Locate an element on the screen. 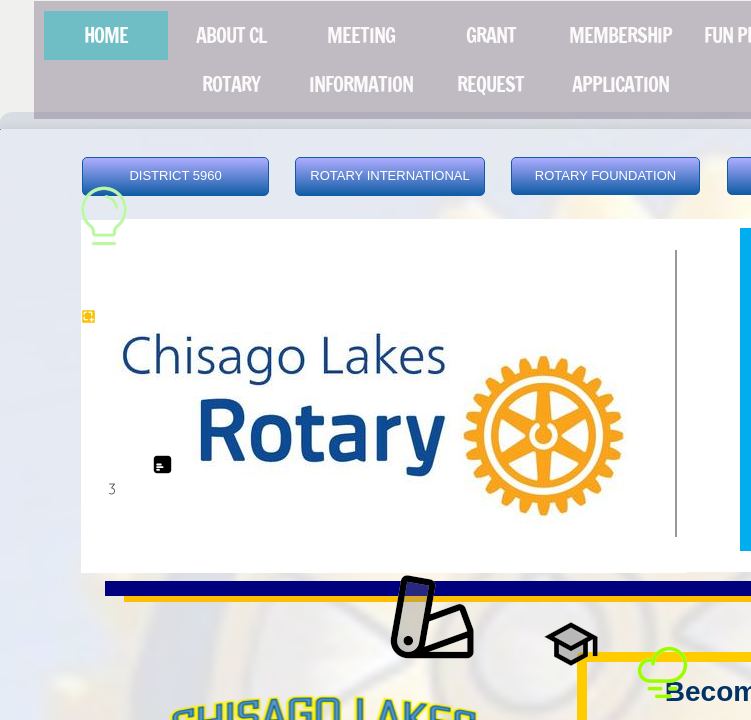 The image size is (751, 720). indicates foggy weather conditions is located at coordinates (662, 671).